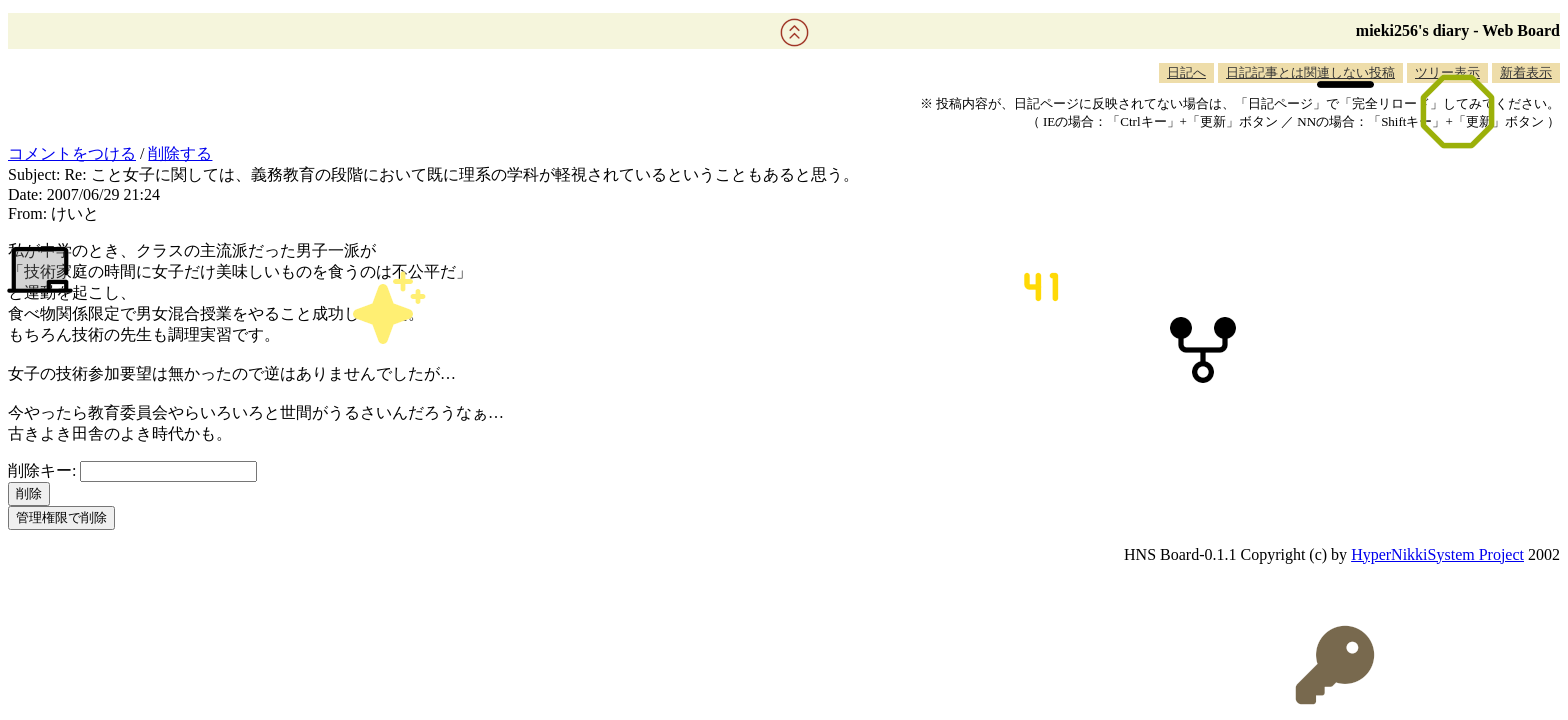 This screenshot has height=720, width=1568. What do you see at coordinates (1333, 666) in the screenshot?
I see `access security or login settings` at bounding box center [1333, 666].